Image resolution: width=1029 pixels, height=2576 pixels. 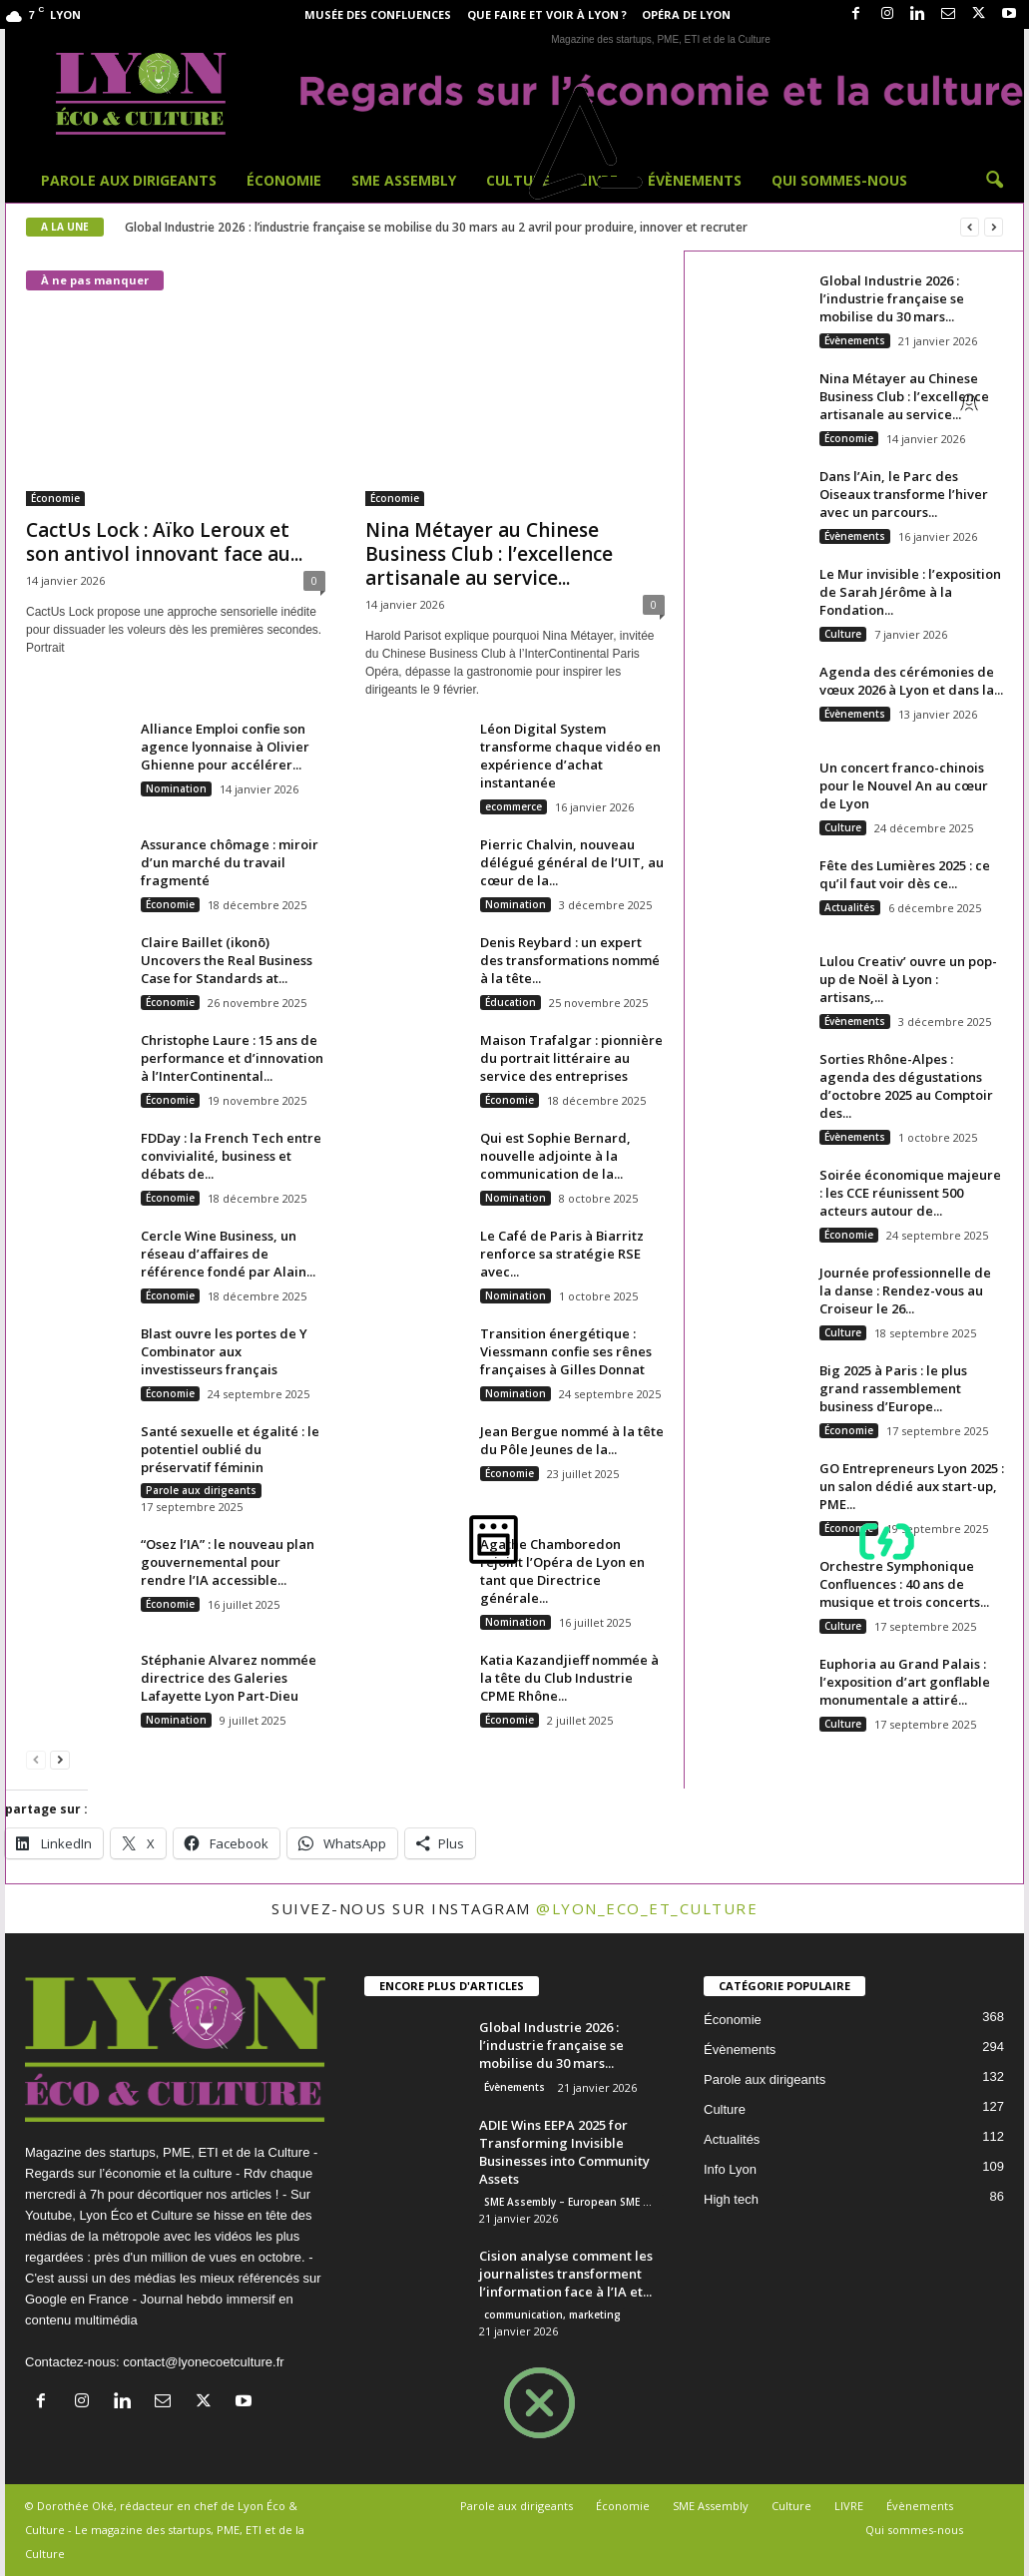 What do you see at coordinates (493, 1539) in the screenshot?
I see `access kitchen or cooking appliance controls` at bounding box center [493, 1539].